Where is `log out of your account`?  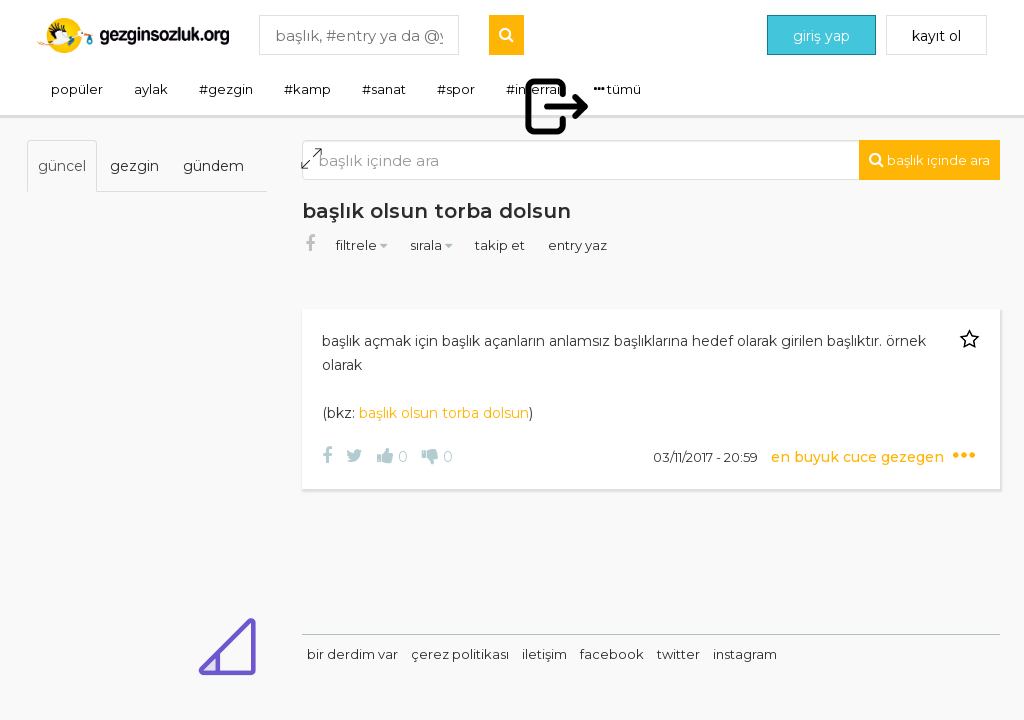 log out of your account is located at coordinates (556, 106).